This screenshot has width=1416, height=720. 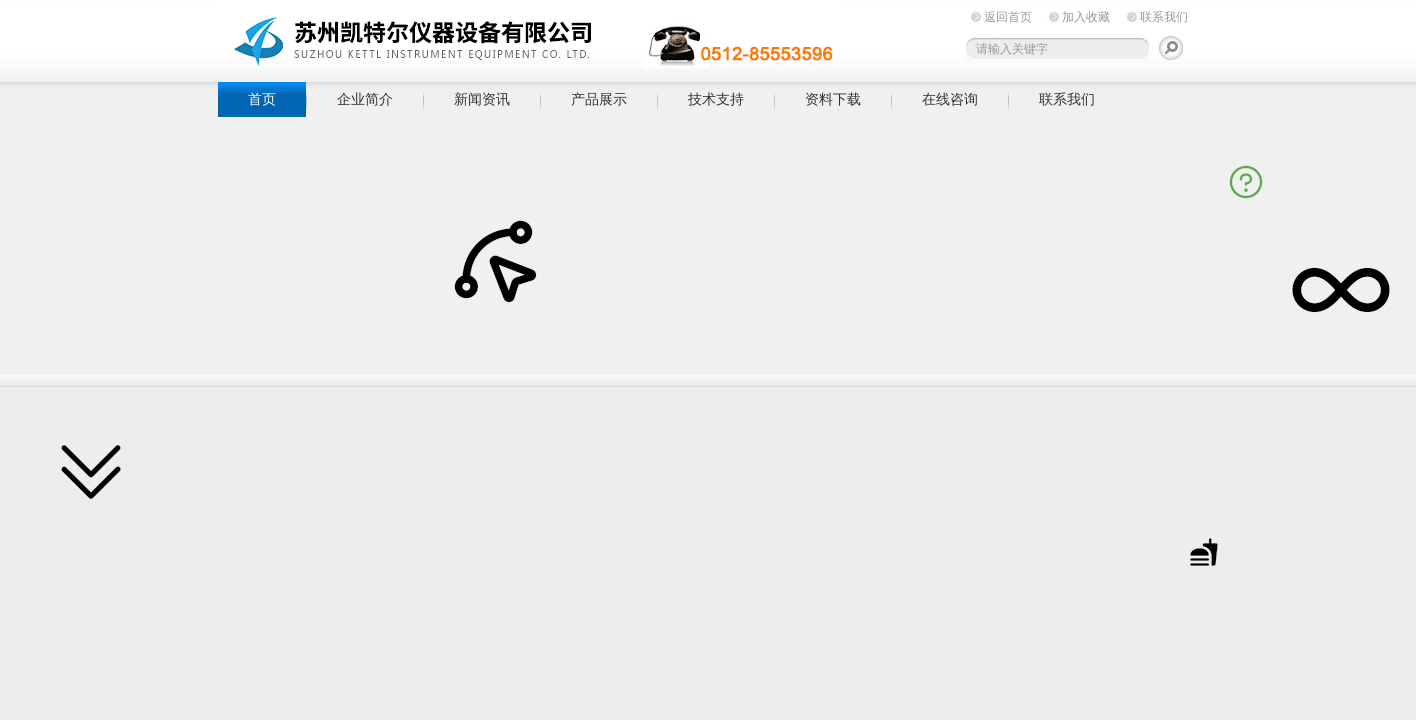 I want to click on scroll down or view more content below, so click(x=91, y=472).